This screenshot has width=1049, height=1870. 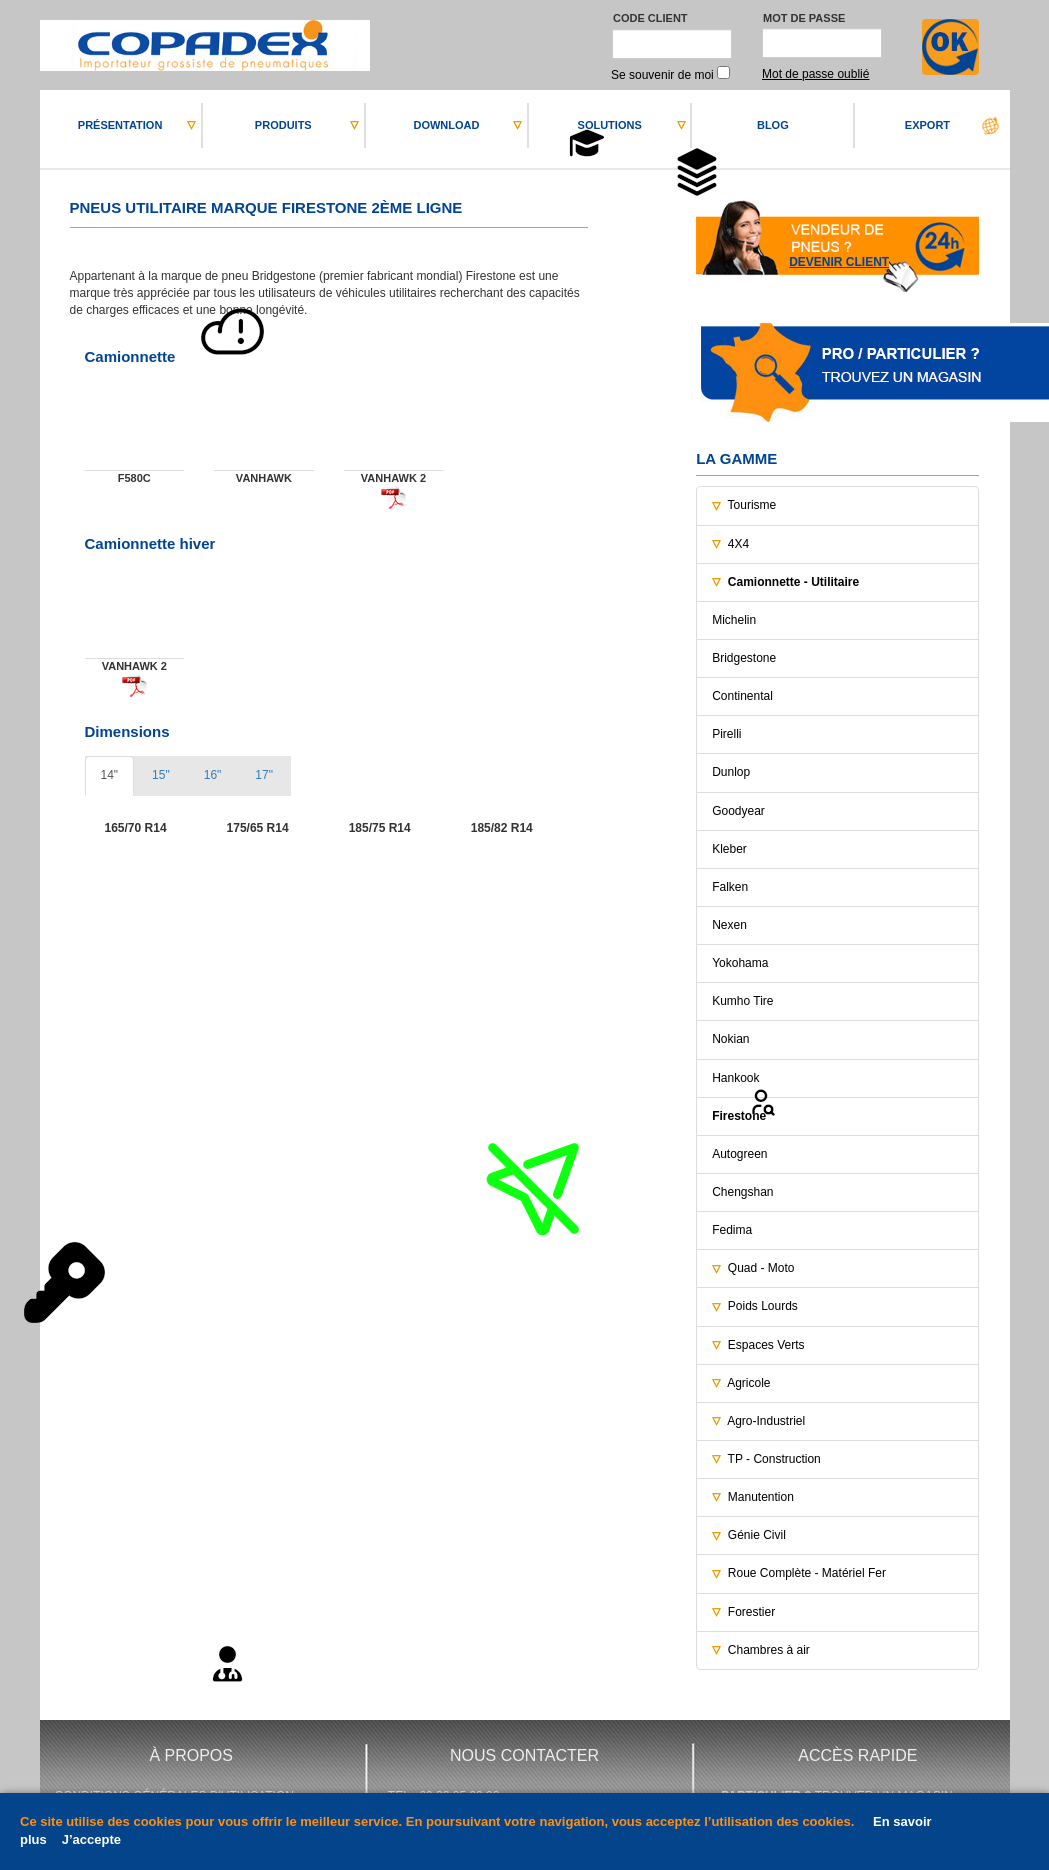 I want to click on access education or learning resources, so click(x=587, y=143).